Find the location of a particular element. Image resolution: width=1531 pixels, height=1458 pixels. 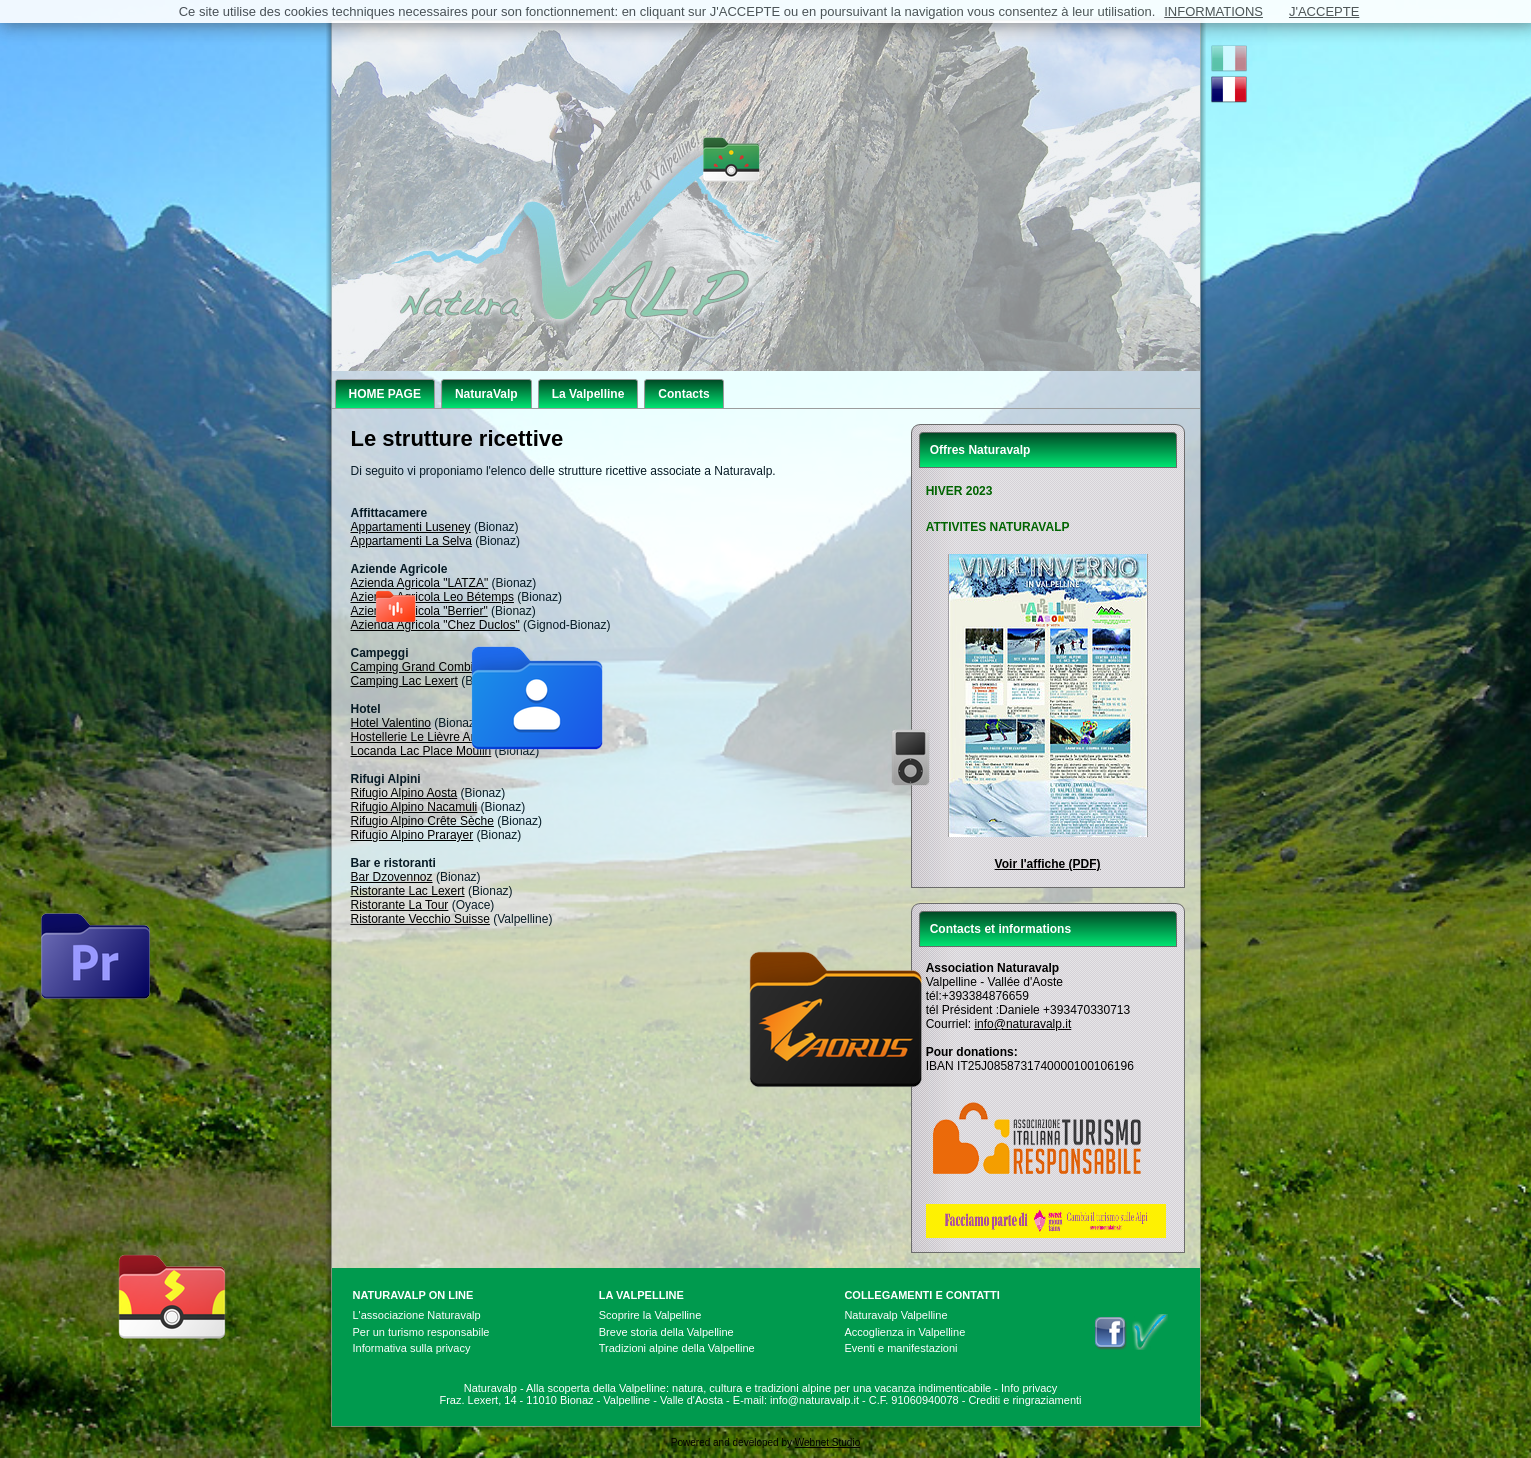

open pokémon friend ball themed folder is located at coordinates (731, 161).